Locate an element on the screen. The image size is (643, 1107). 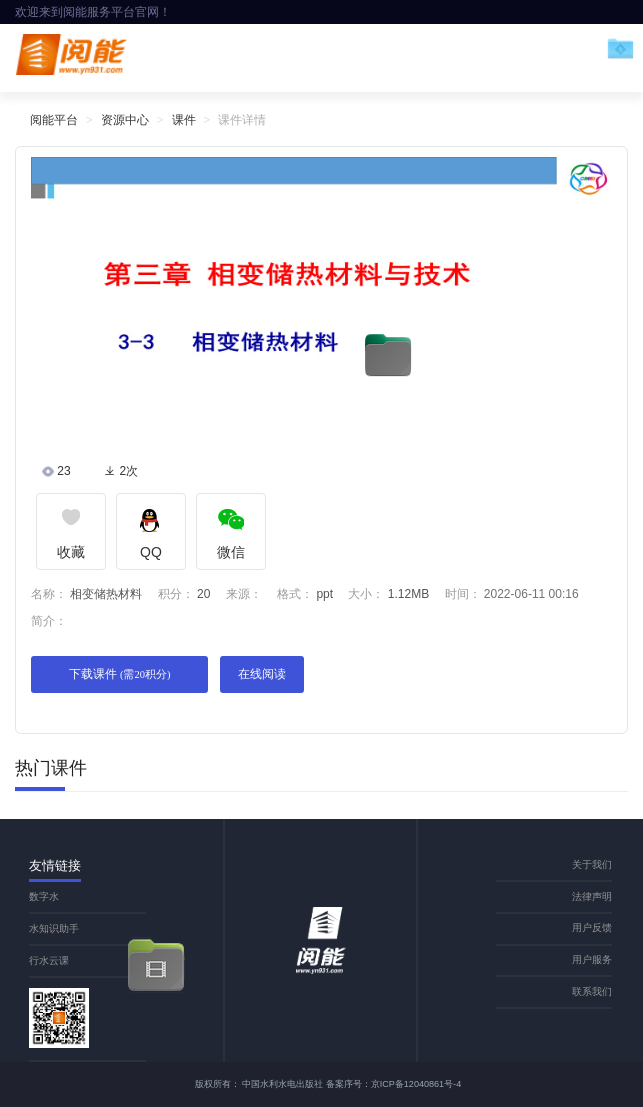
access the public folder for shared files is located at coordinates (620, 48).